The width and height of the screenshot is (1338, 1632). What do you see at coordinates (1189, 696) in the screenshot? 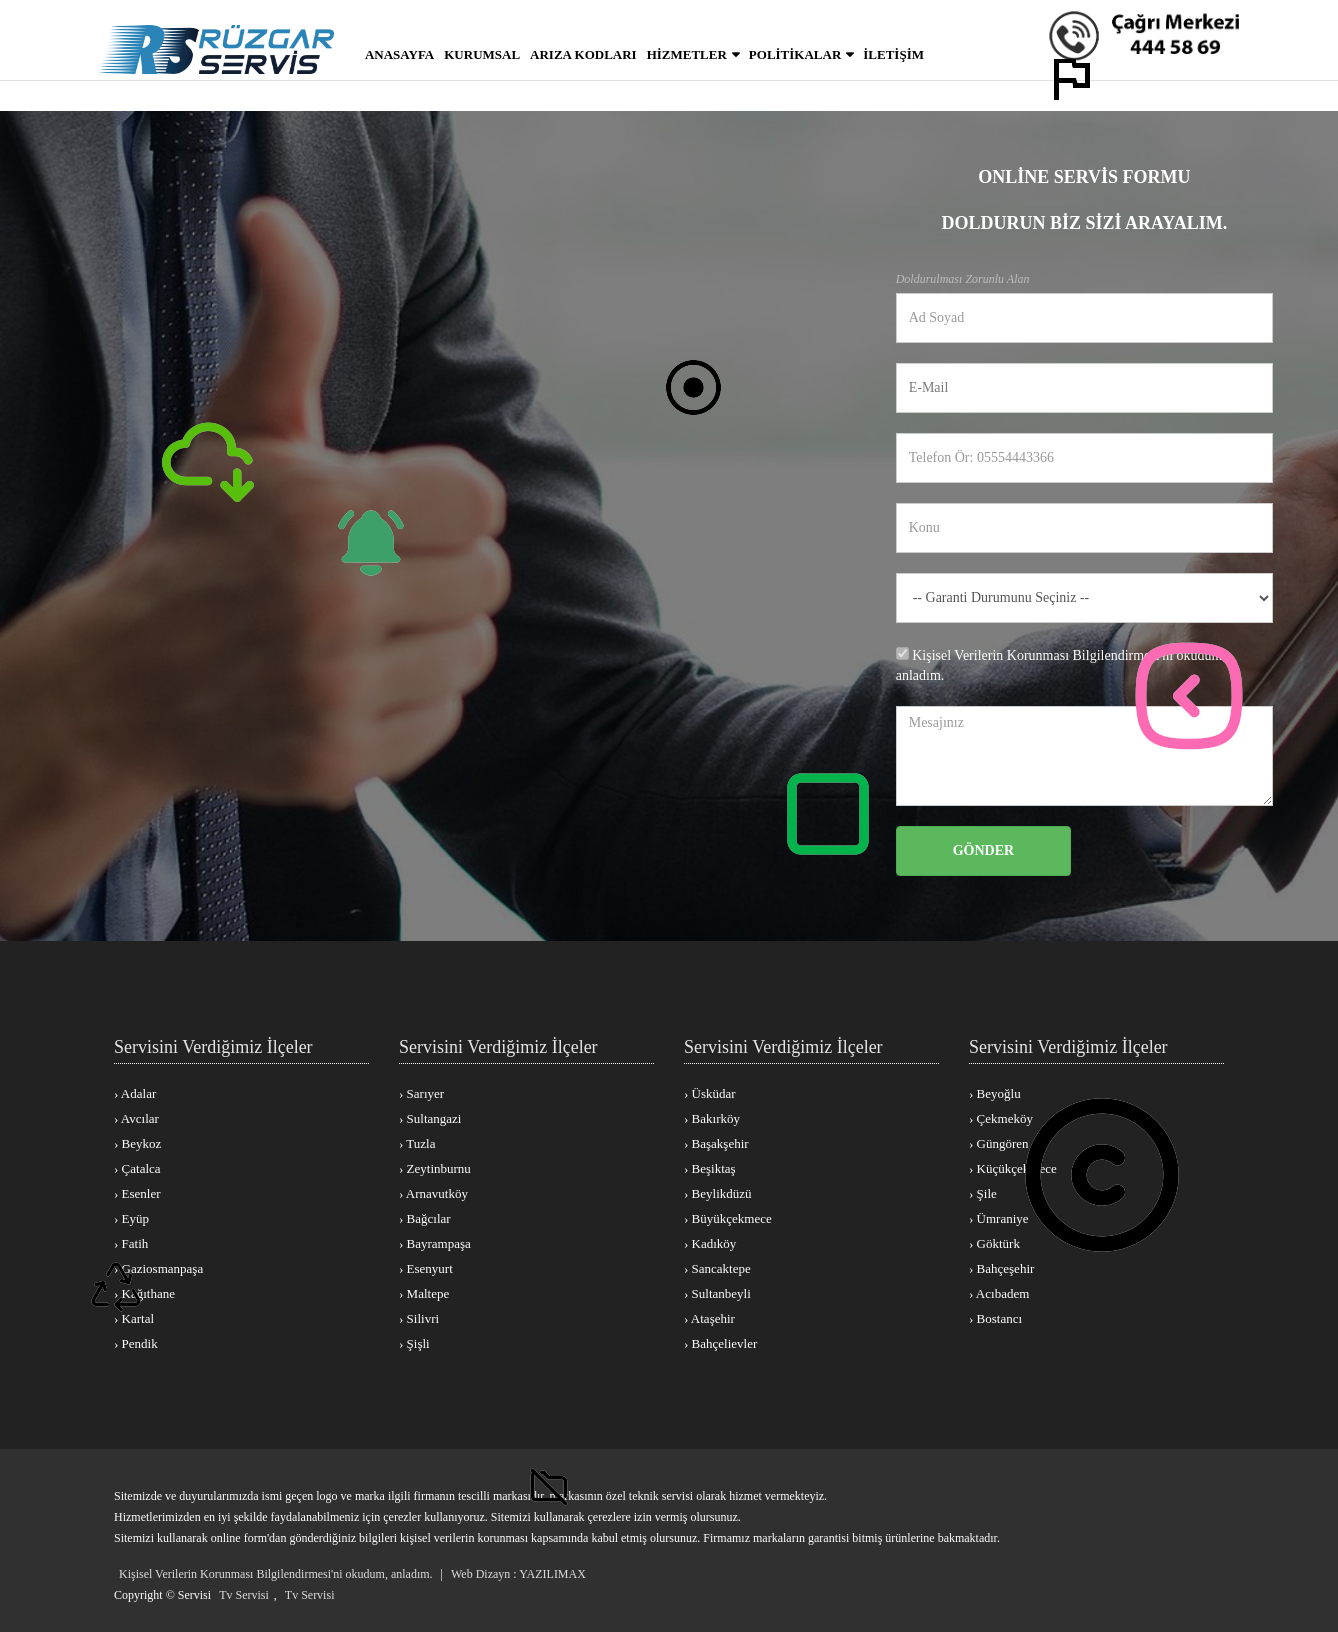
I see `go back to the previous screen` at bounding box center [1189, 696].